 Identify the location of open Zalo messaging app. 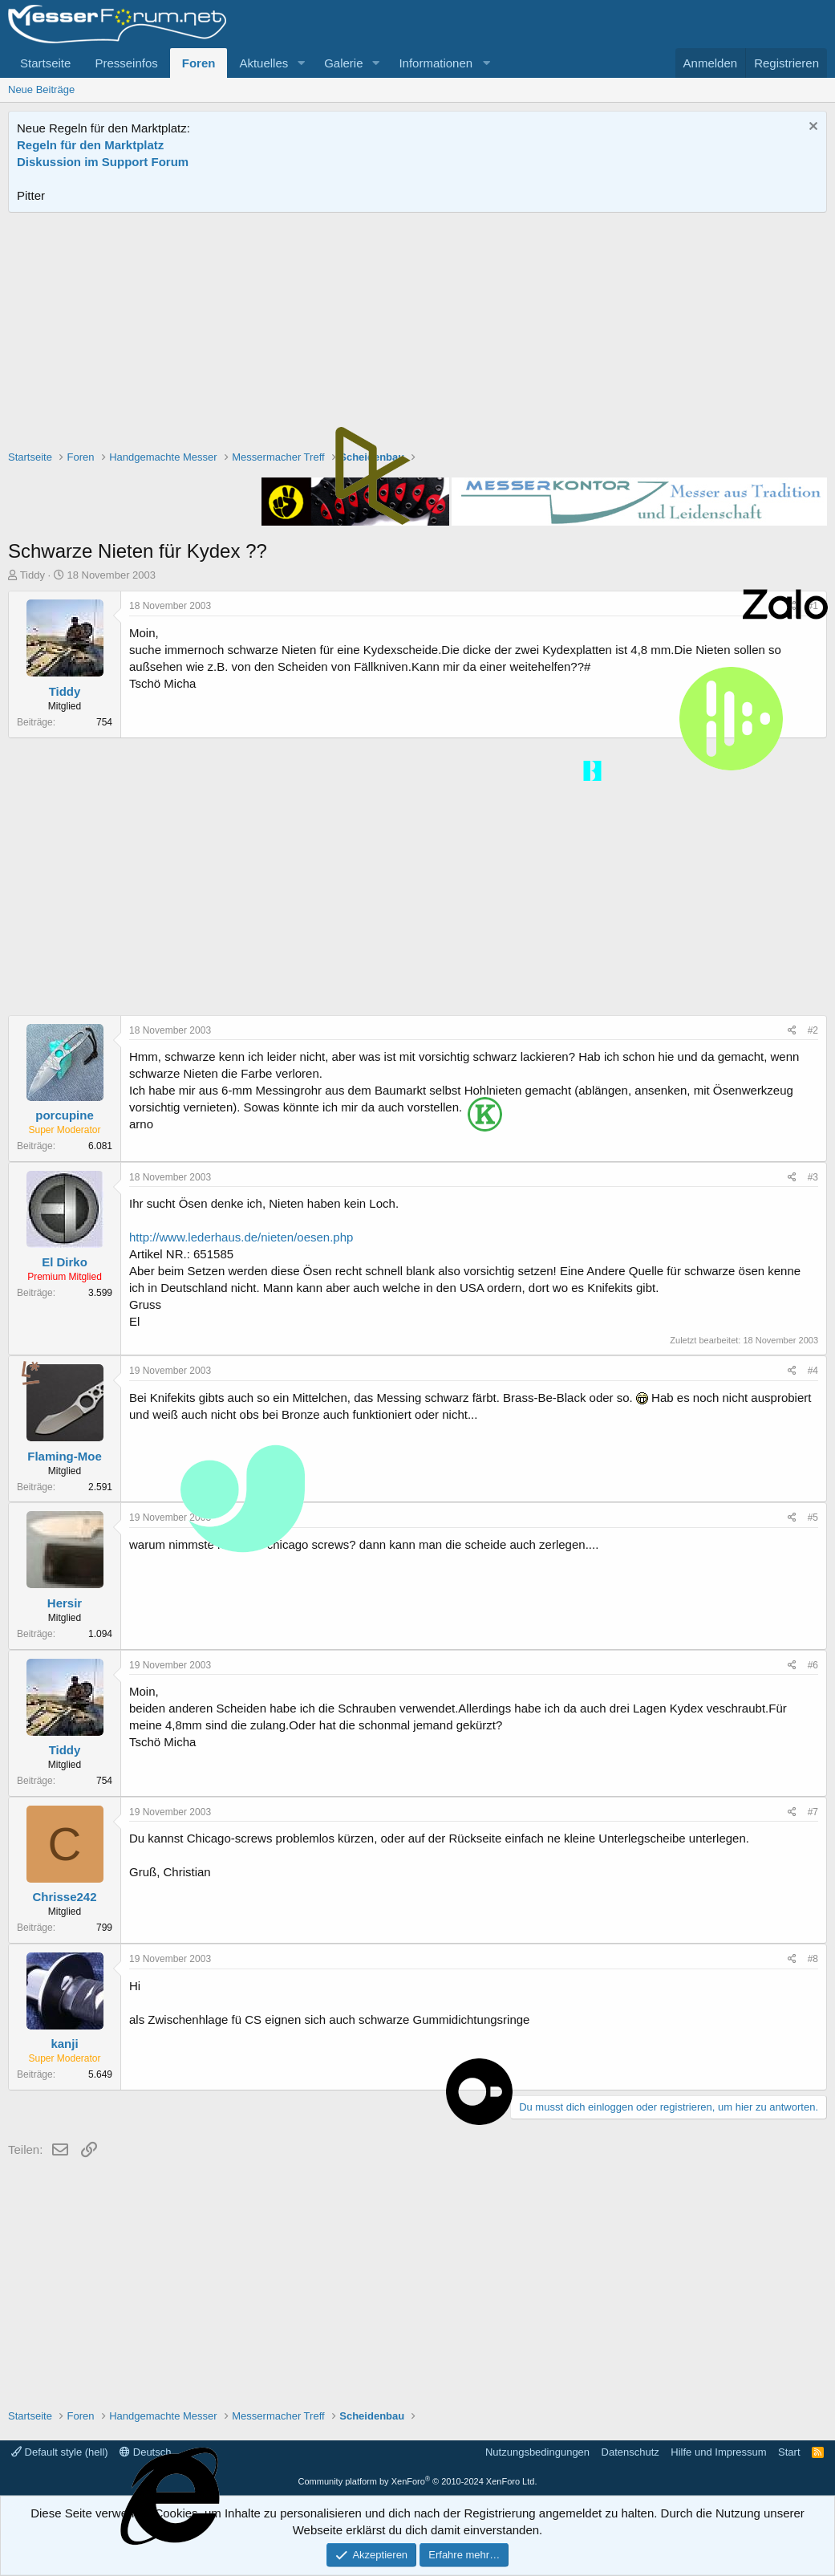
(785, 604).